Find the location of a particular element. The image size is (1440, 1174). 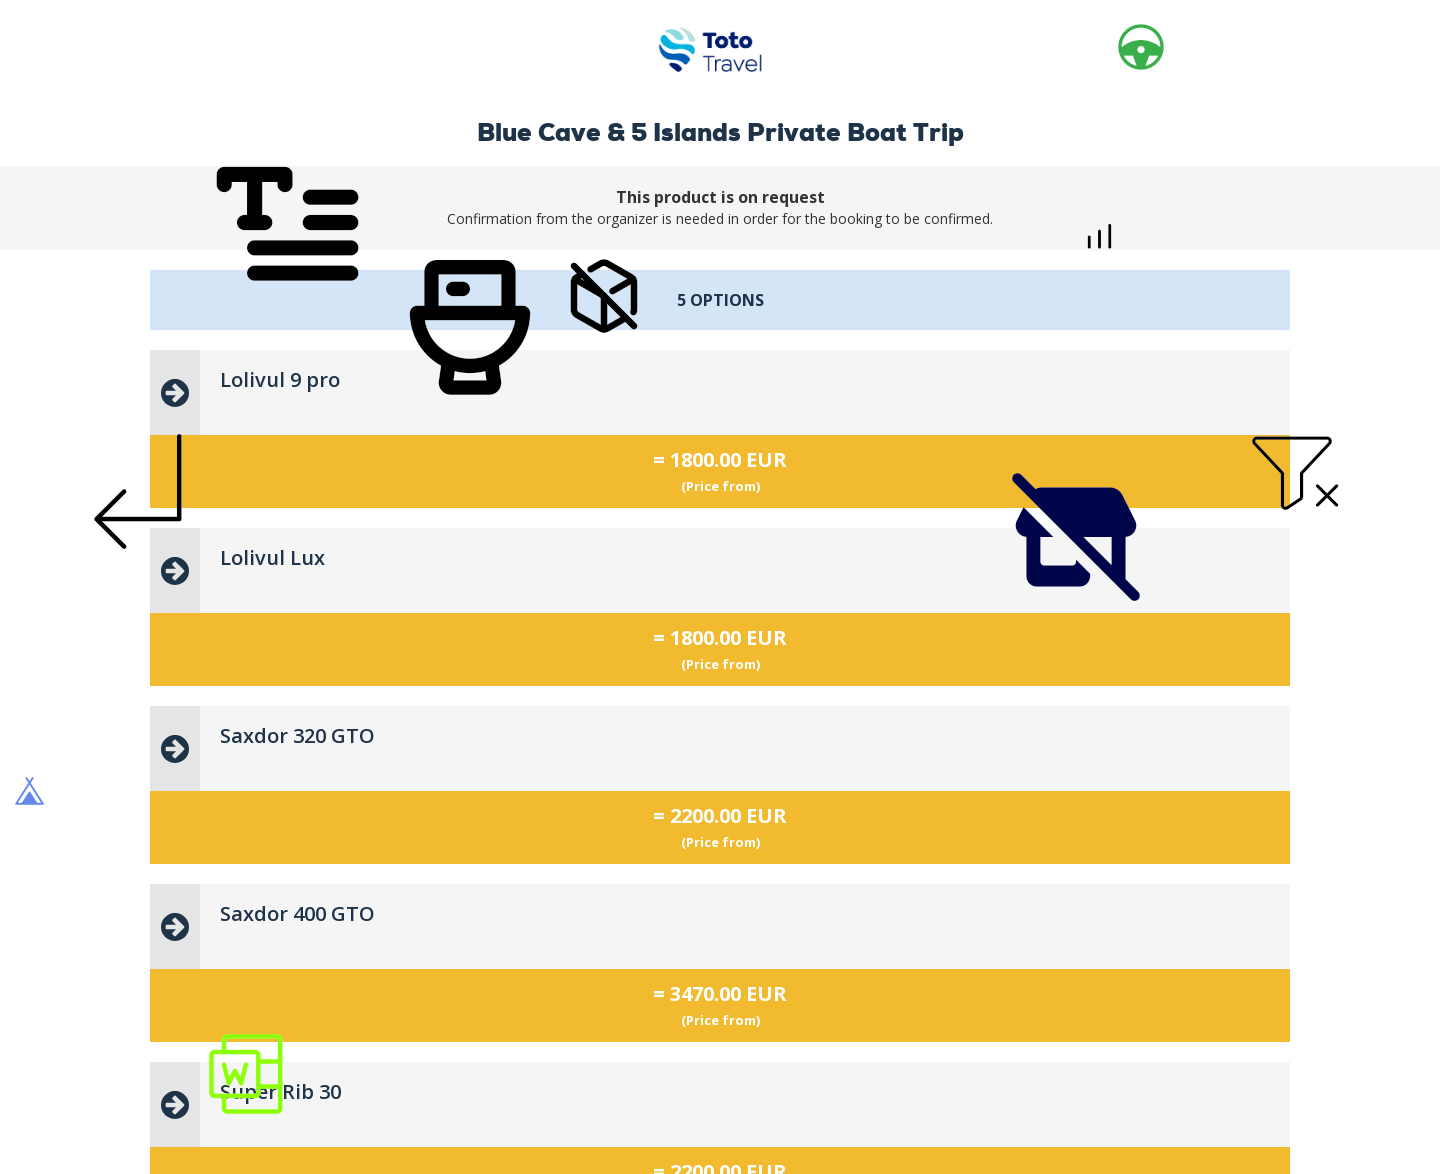

access driving or navigation mode is located at coordinates (1141, 47).